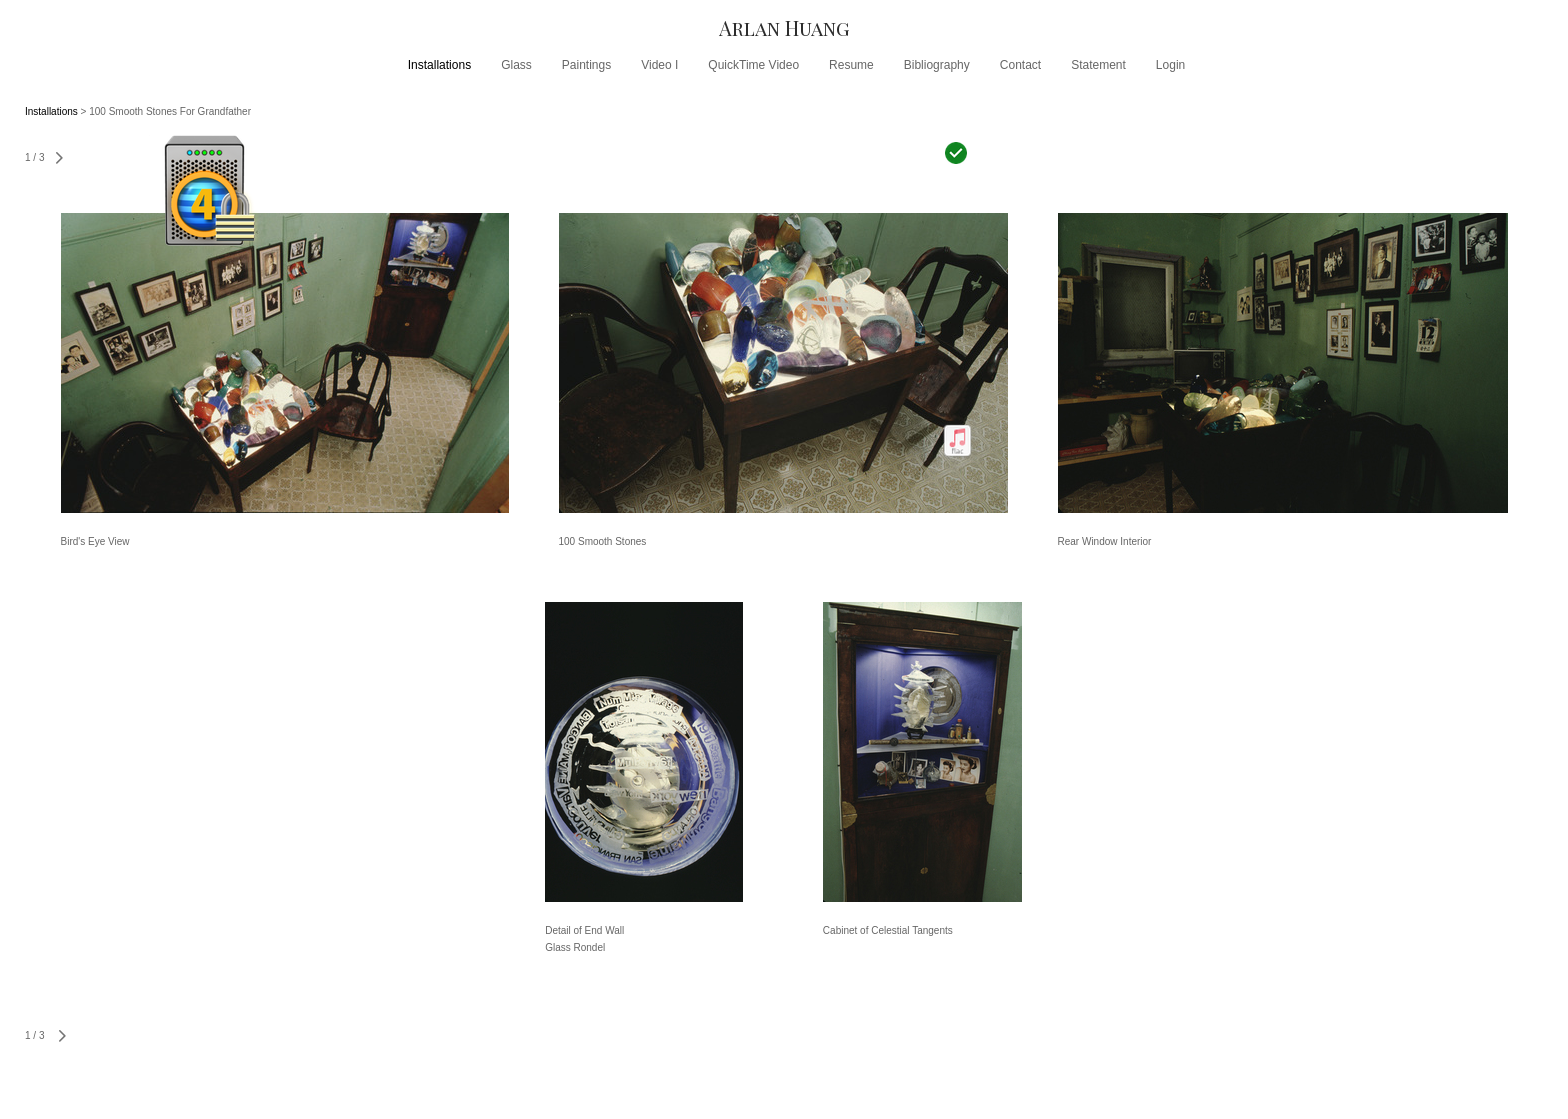 The height and width of the screenshot is (1119, 1568). What do you see at coordinates (956, 153) in the screenshot?
I see `confirm or apply changes in a dialog` at bounding box center [956, 153].